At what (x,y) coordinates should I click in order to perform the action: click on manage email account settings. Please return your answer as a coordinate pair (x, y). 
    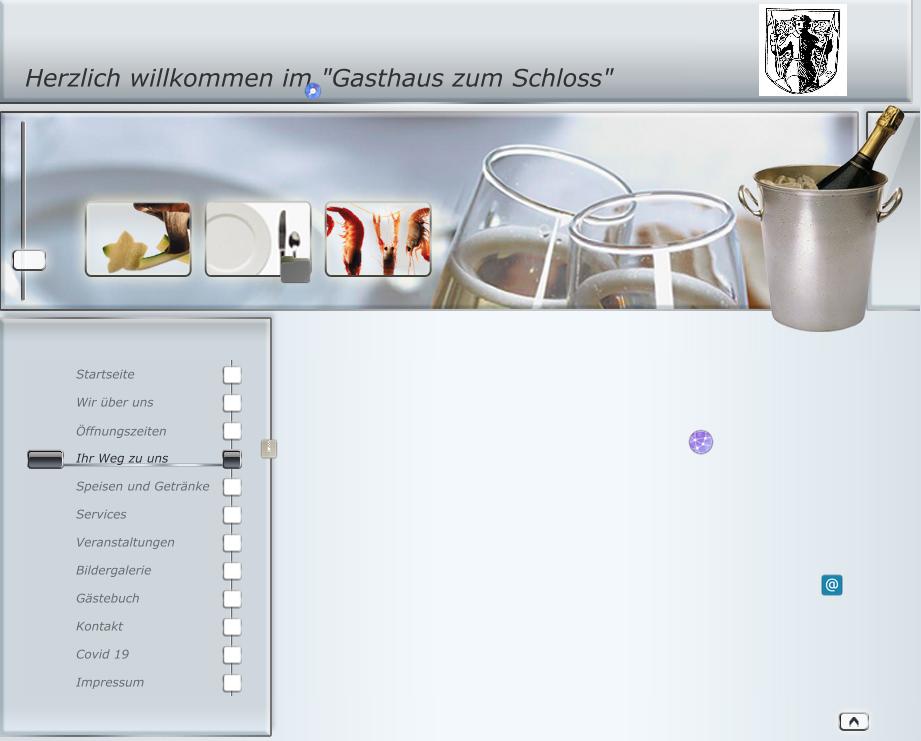
    Looking at the image, I should click on (832, 585).